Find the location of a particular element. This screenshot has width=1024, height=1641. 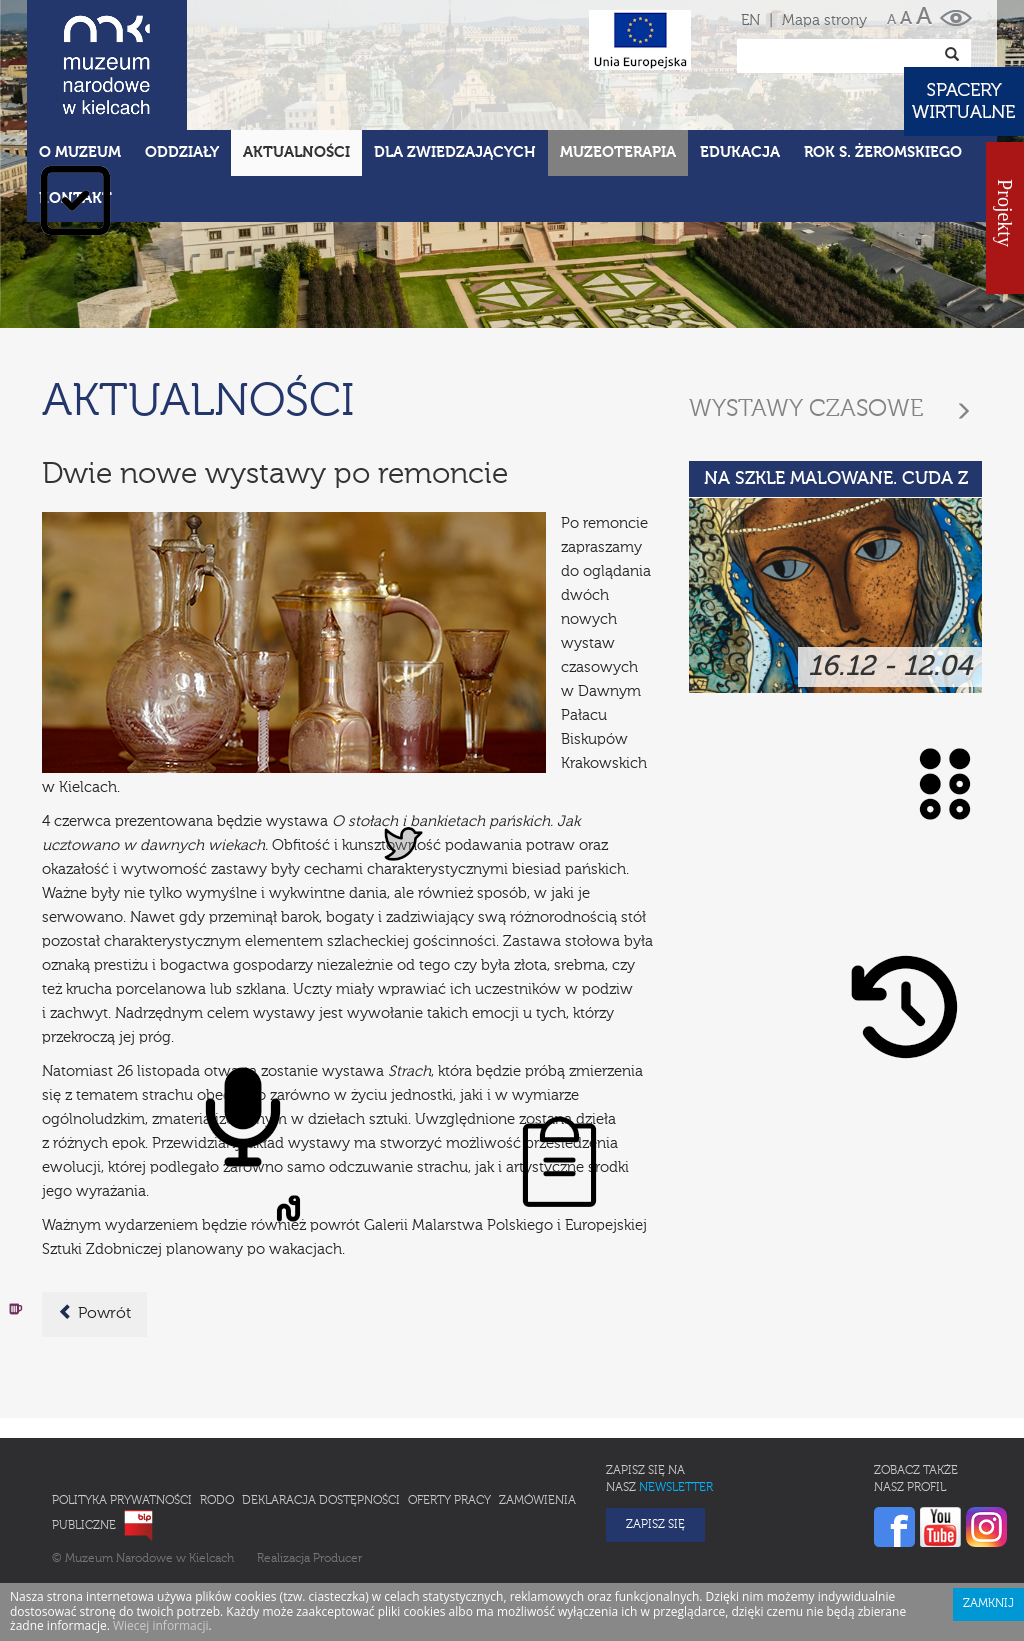

view clipboard contents is located at coordinates (559, 1163).